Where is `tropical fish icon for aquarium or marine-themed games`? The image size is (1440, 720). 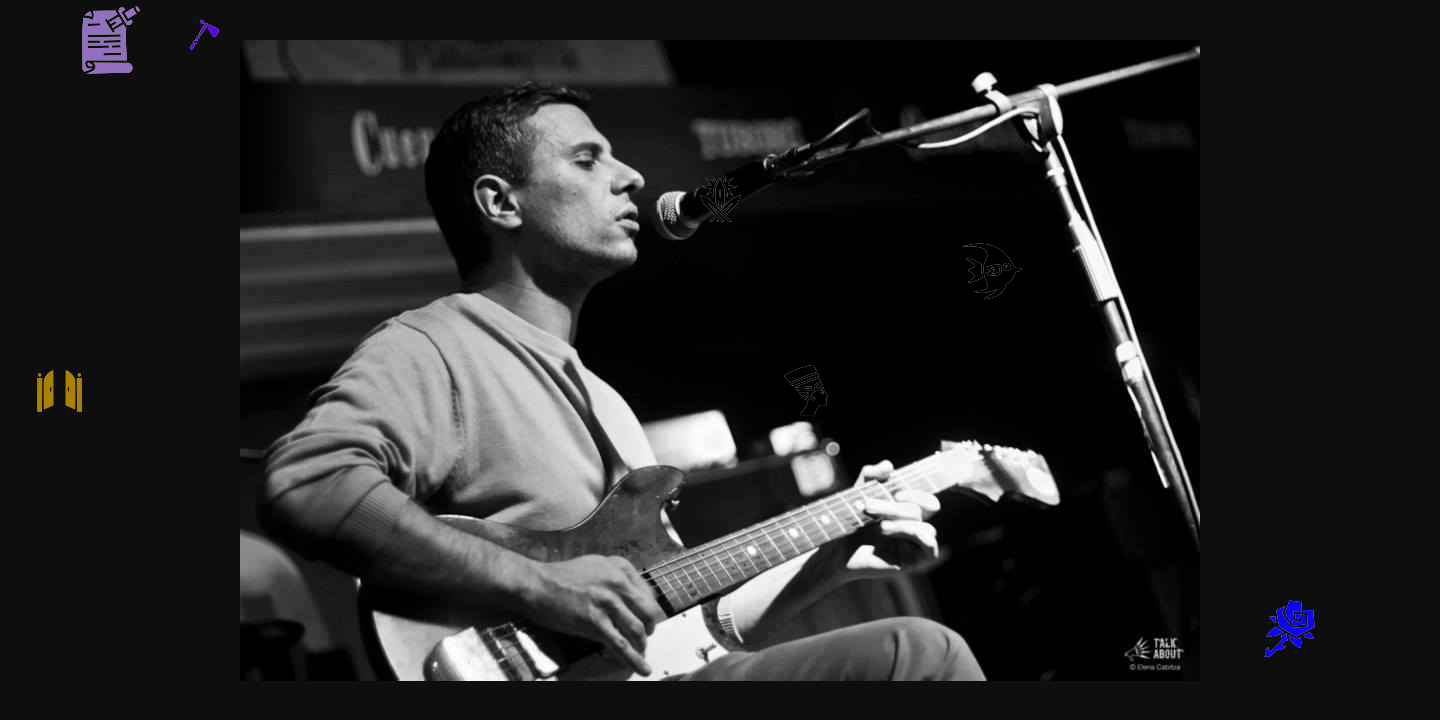
tropical fish icon for aquarium or marine-themed games is located at coordinates (991, 269).